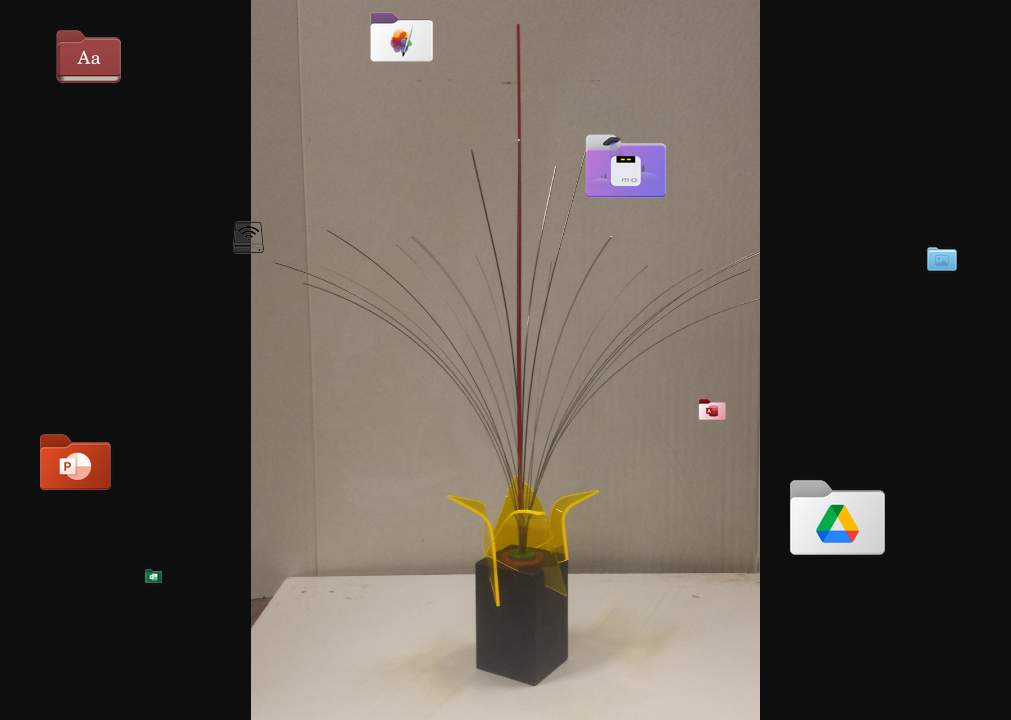 The width and height of the screenshot is (1011, 720). What do you see at coordinates (401, 38) in the screenshot?
I see `open folder containing drawings or artwork` at bounding box center [401, 38].